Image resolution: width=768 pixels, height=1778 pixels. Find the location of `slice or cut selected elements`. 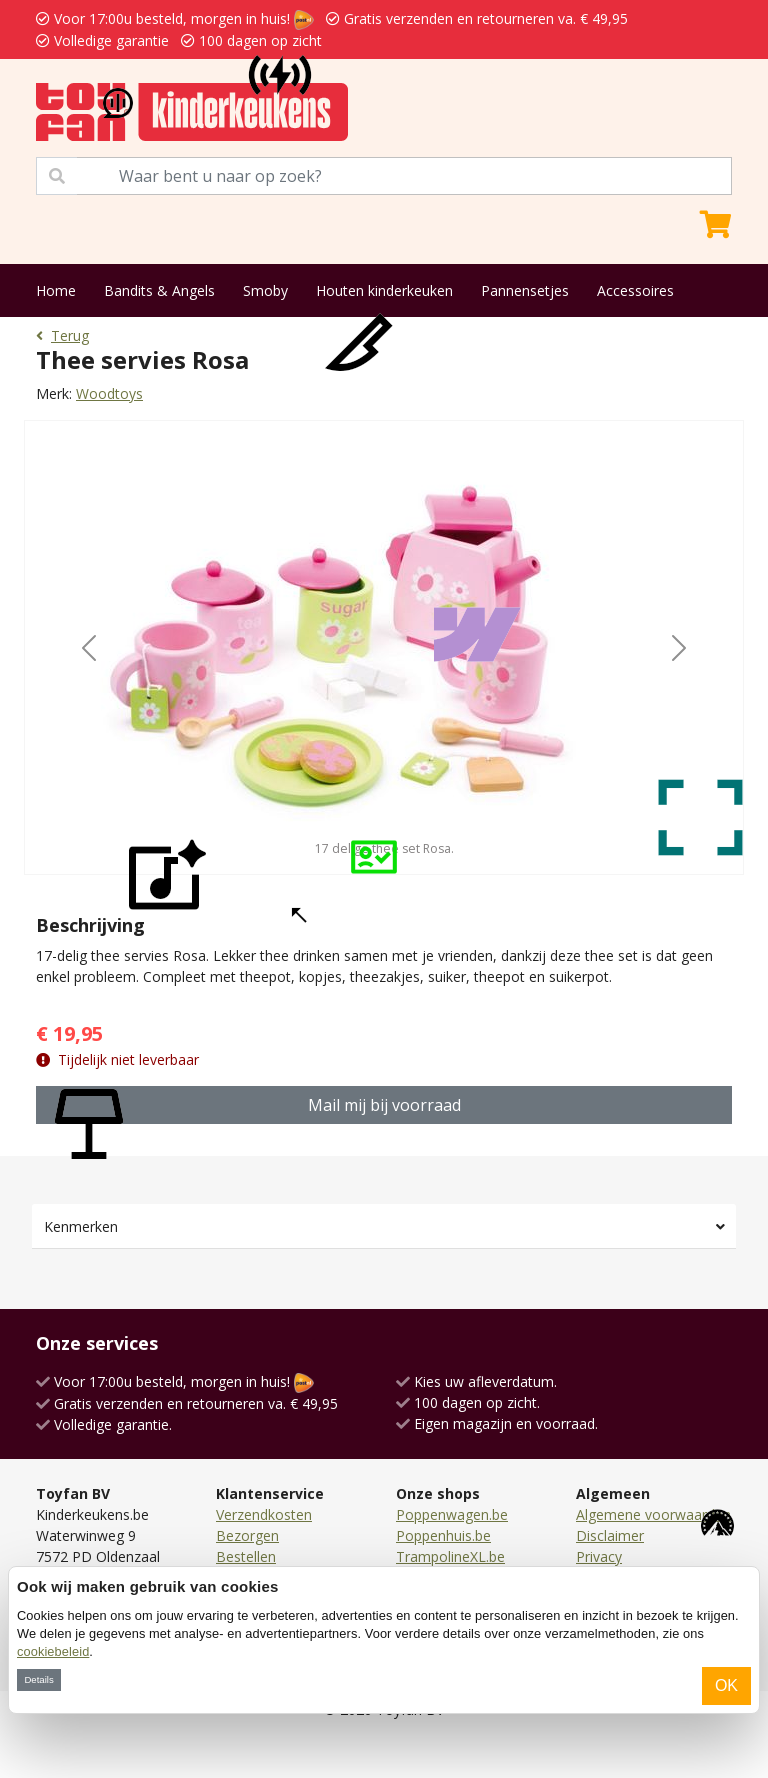

slice or cut selected elements is located at coordinates (359, 342).